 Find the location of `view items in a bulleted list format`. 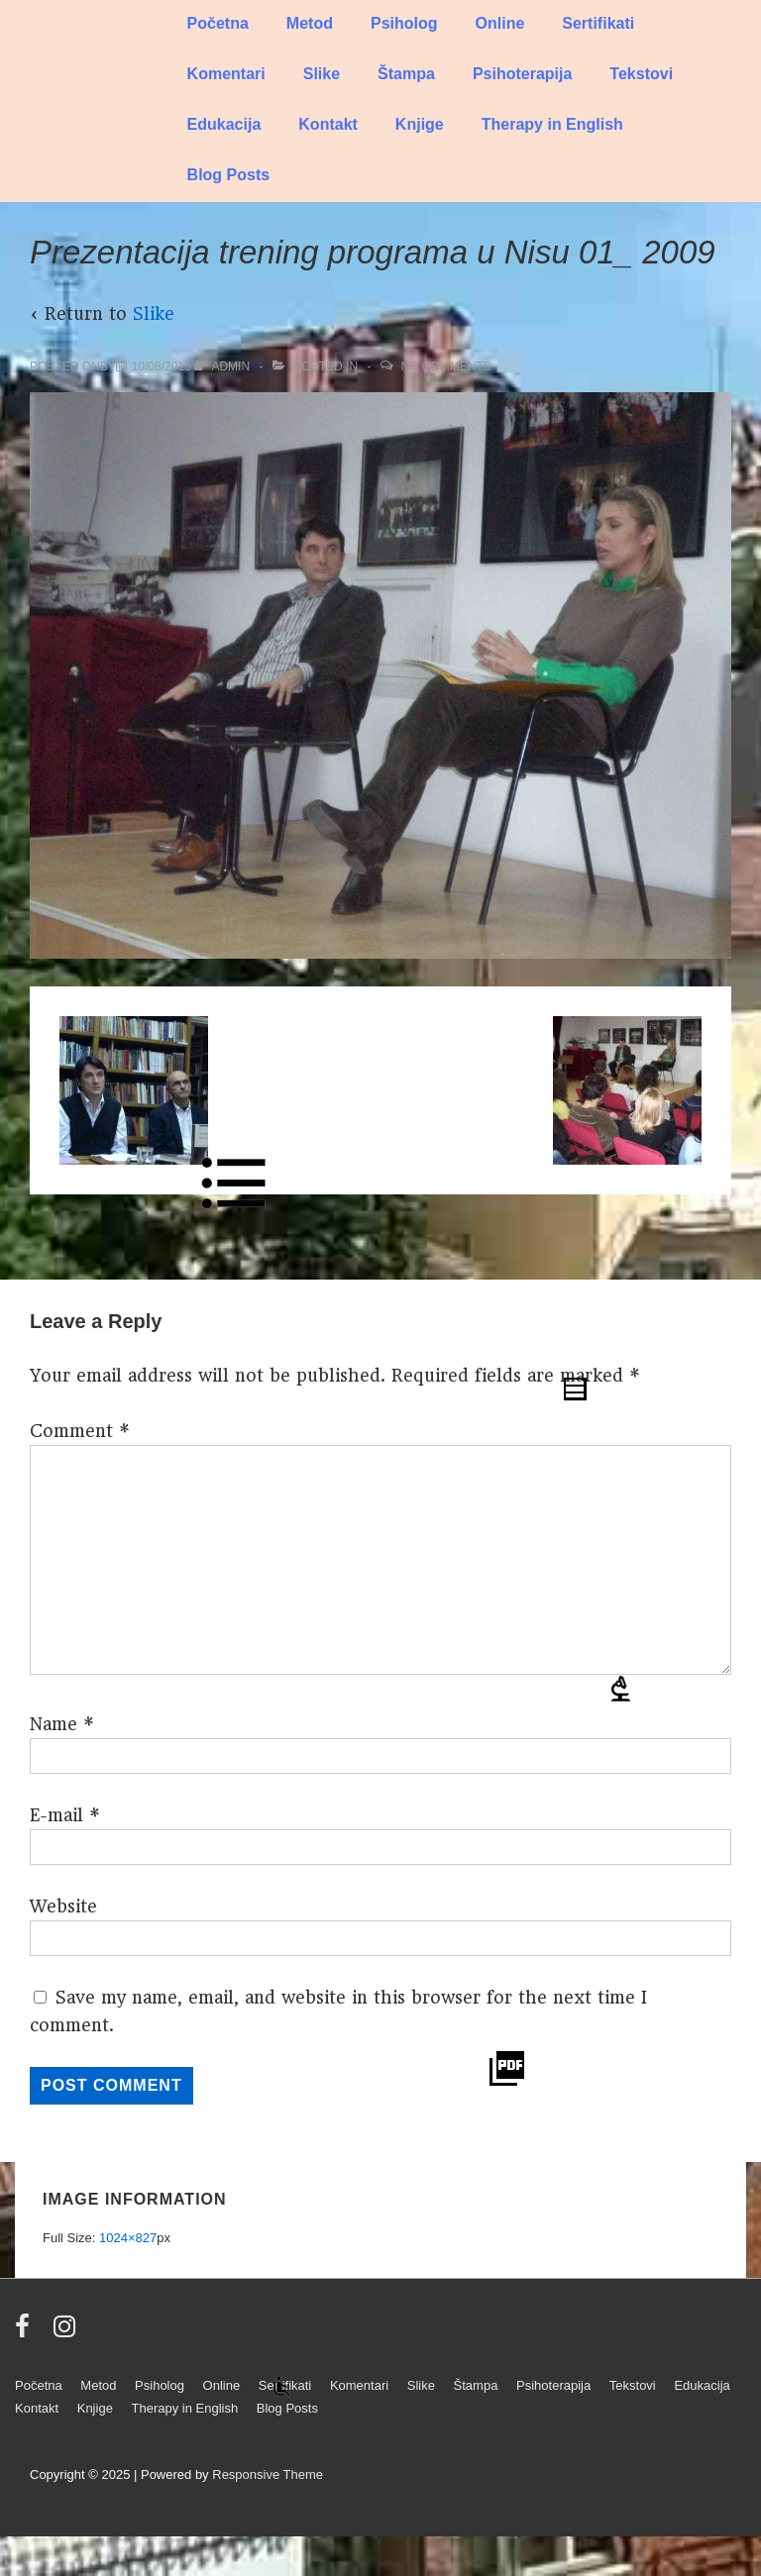

view items in a bulleted list format is located at coordinates (234, 1183).